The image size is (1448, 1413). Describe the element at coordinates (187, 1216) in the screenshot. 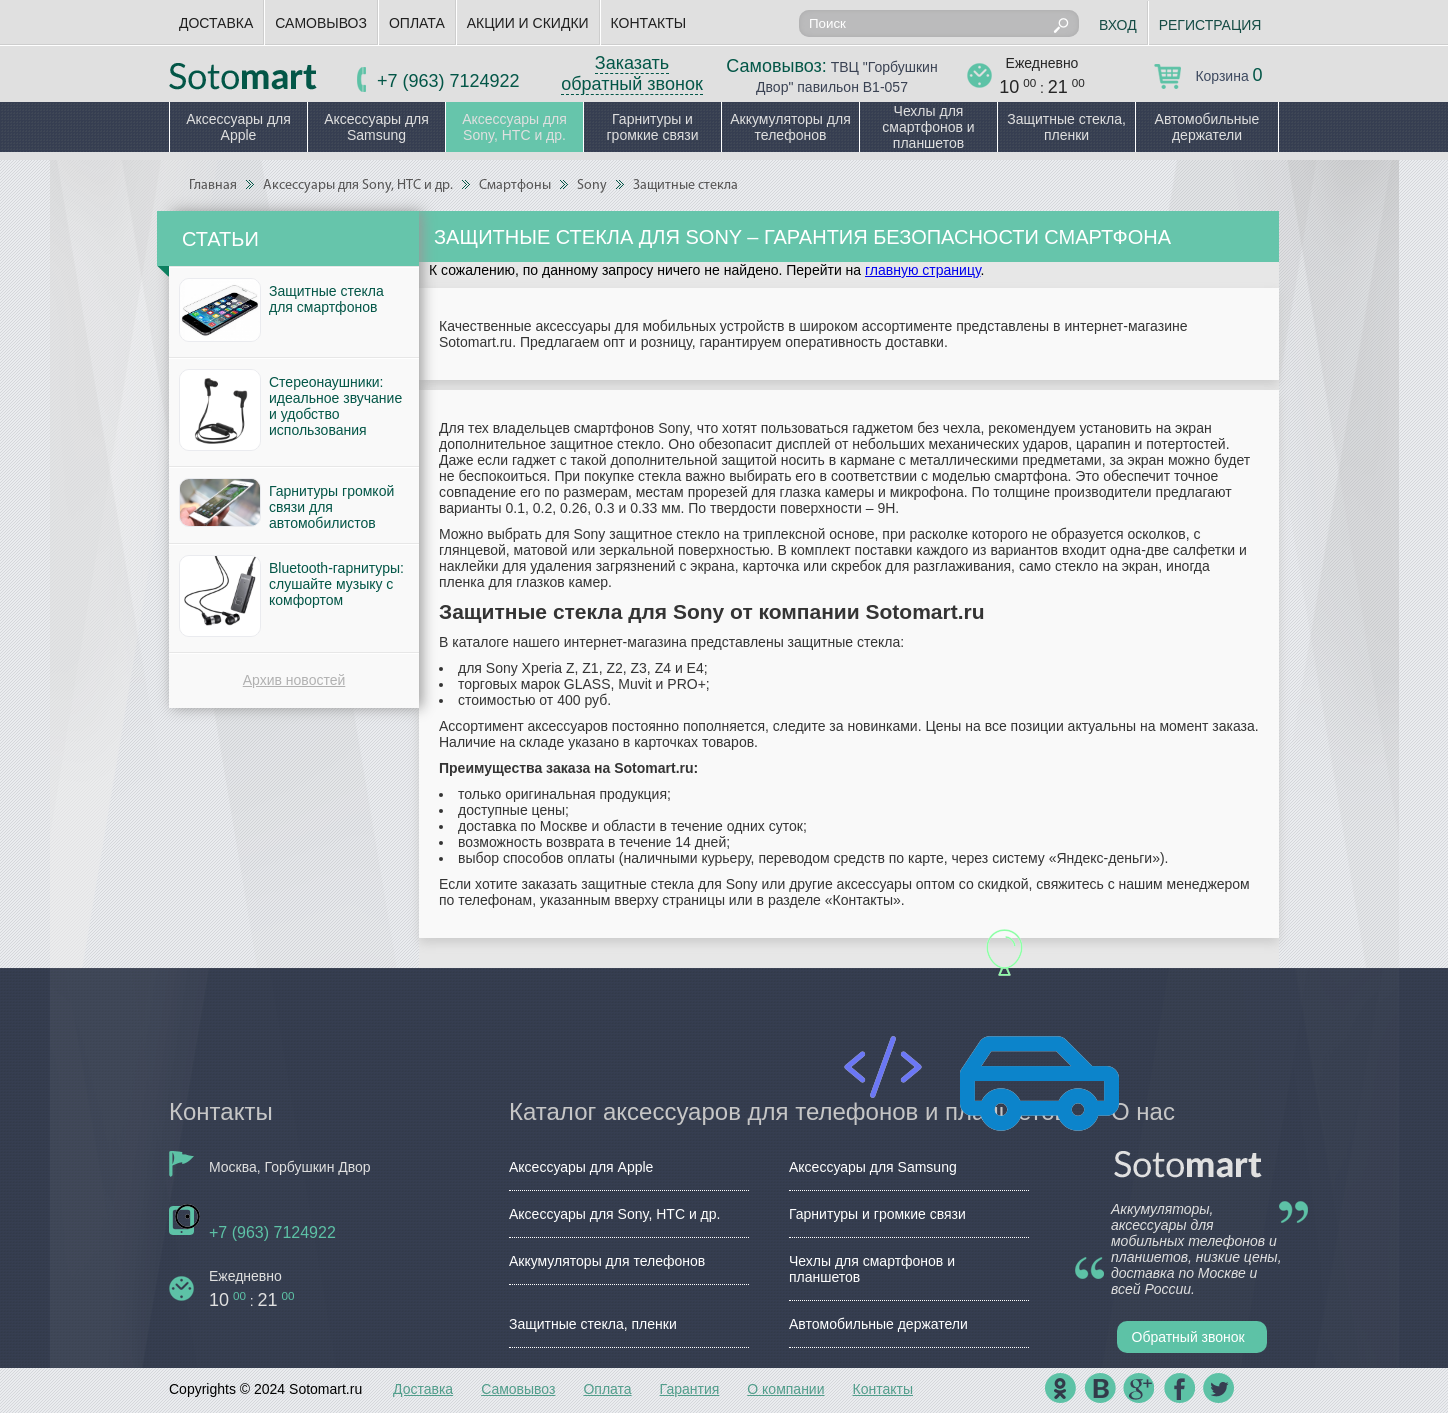

I see `select this option from a list` at that location.